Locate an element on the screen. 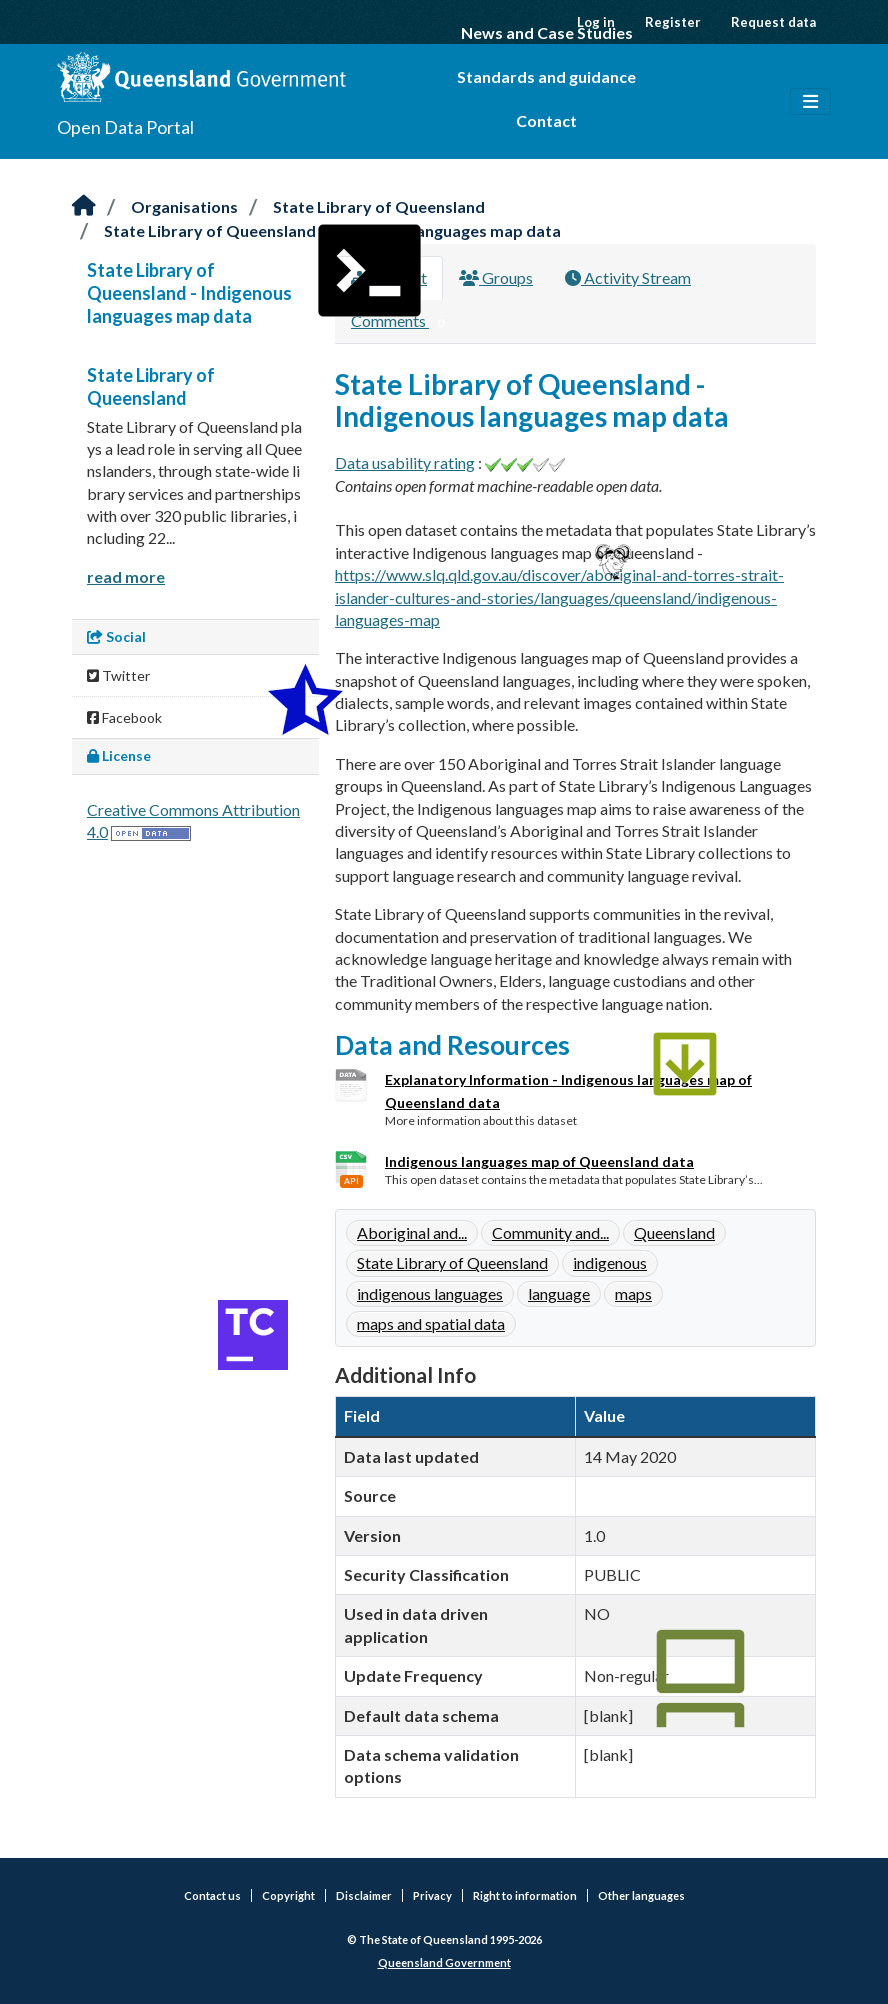 This screenshot has width=888, height=2004. download file or content is located at coordinates (685, 1064).